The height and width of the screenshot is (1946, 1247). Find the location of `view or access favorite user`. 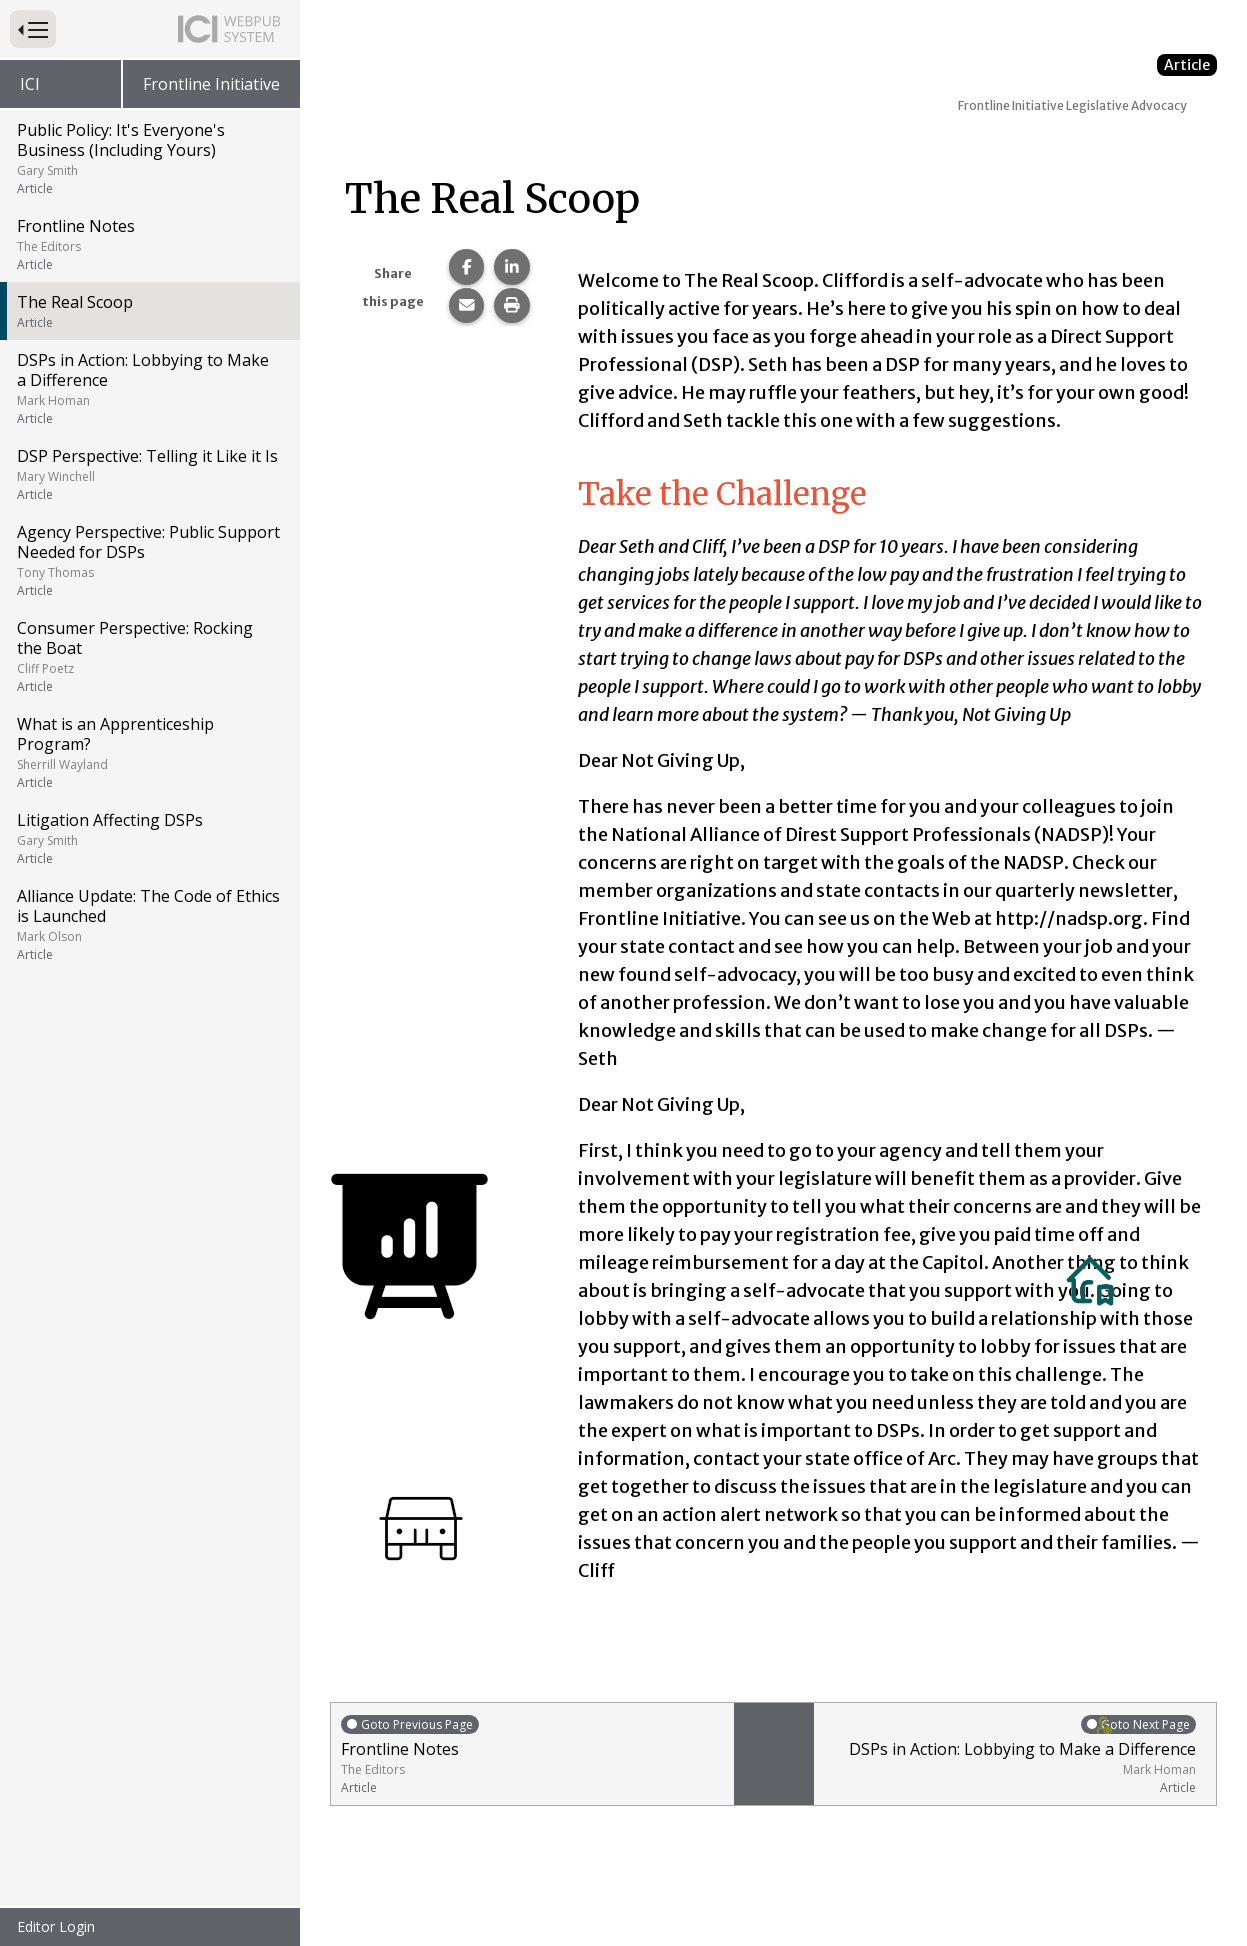

view or access favorite user is located at coordinates (1103, 1725).